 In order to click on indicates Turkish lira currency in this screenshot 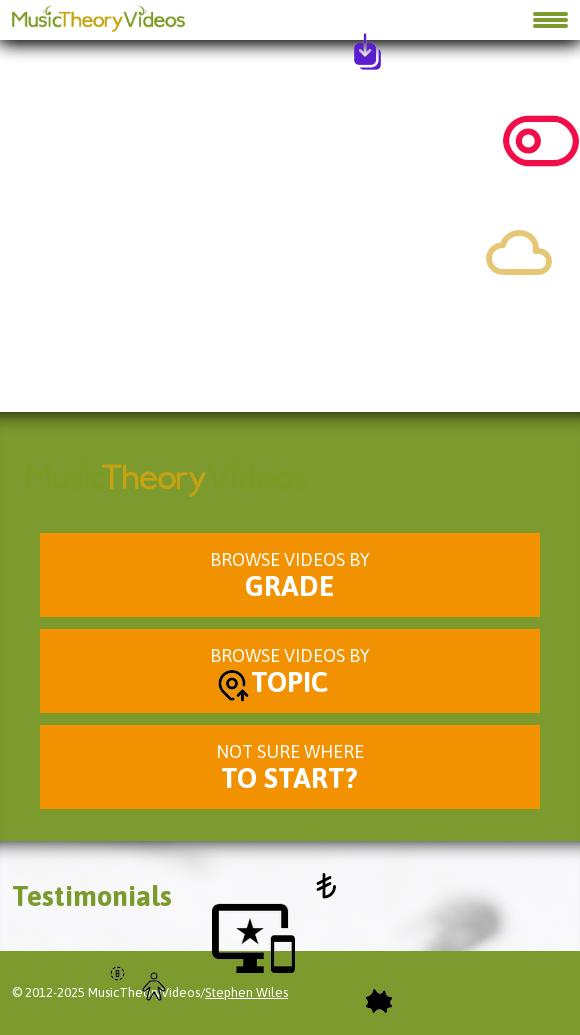, I will do `click(327, 885)`.